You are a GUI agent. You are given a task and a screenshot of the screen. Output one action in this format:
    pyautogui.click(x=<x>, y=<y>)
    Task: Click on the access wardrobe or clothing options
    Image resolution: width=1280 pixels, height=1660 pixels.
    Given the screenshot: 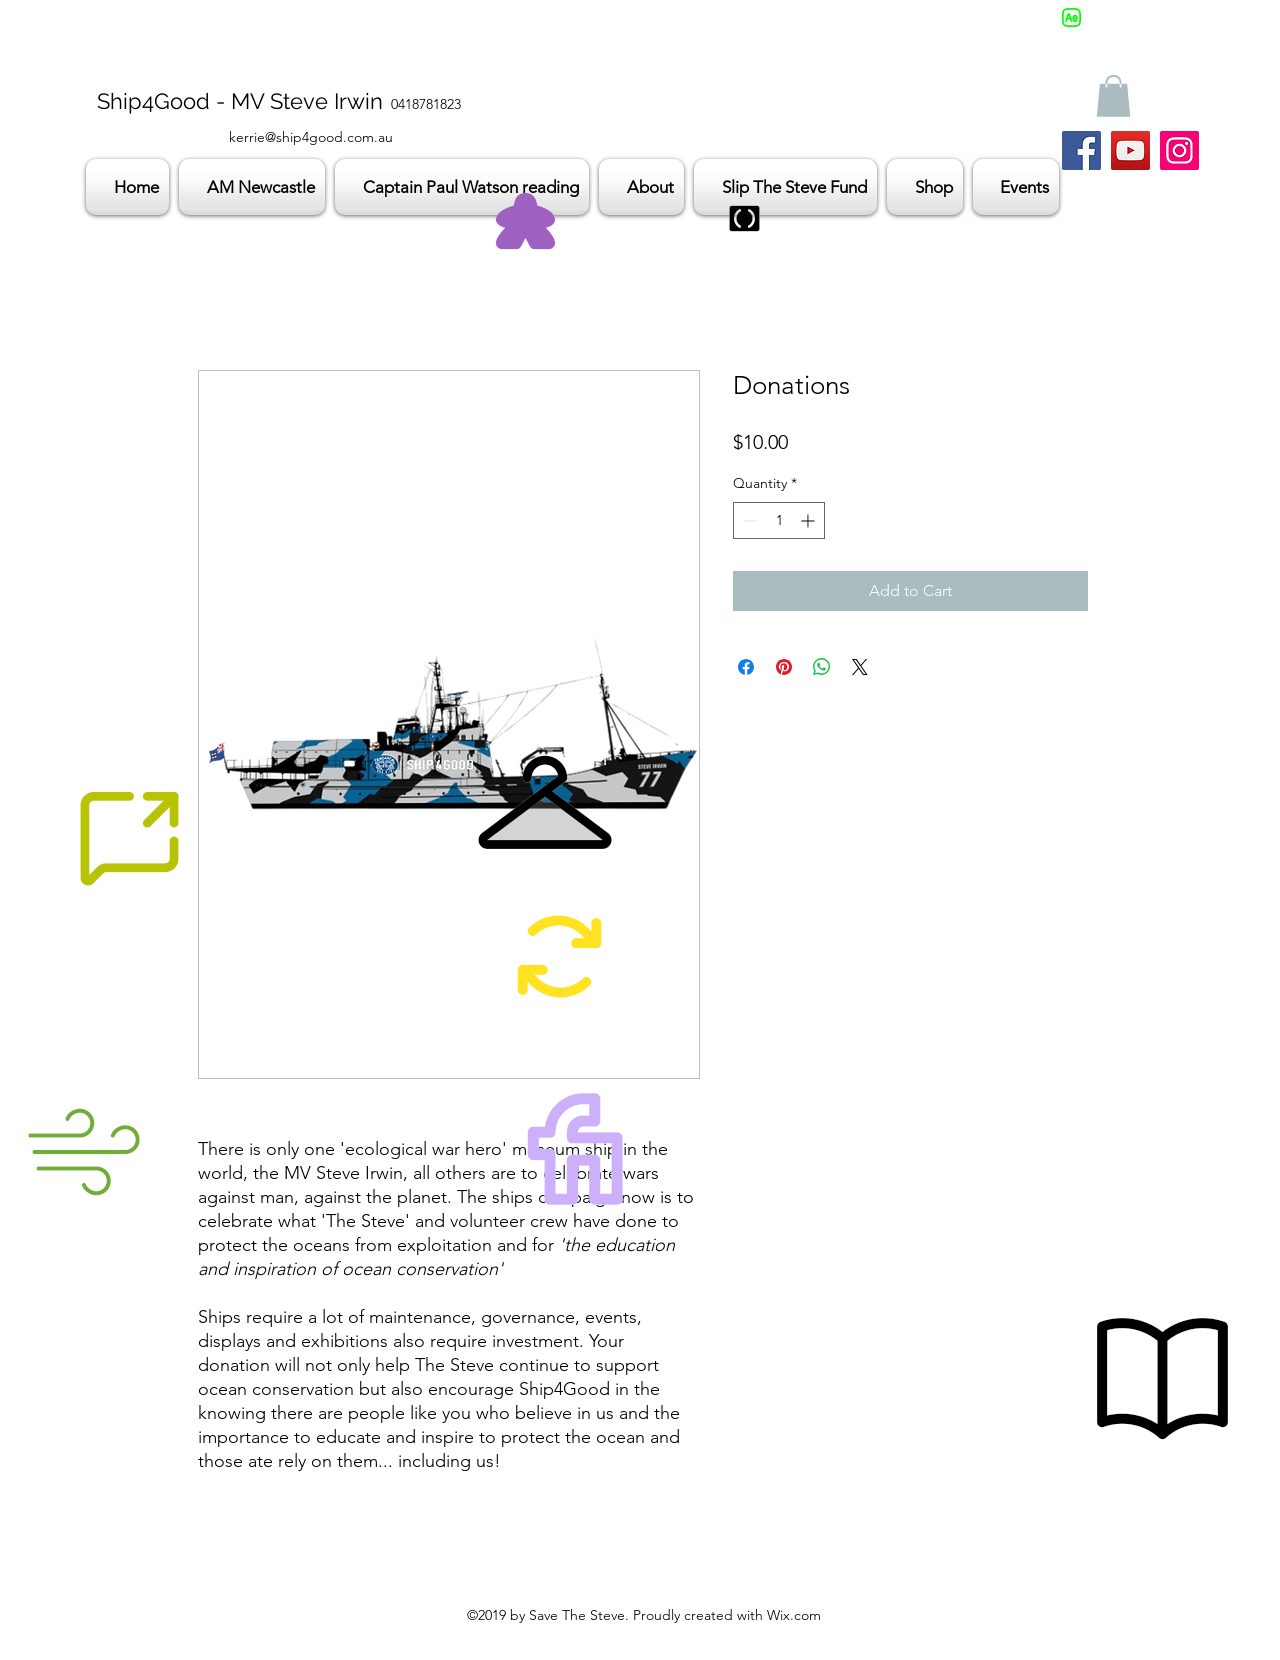 What is the action you would take?
    pyautogui.click(x=545, y=809)
    